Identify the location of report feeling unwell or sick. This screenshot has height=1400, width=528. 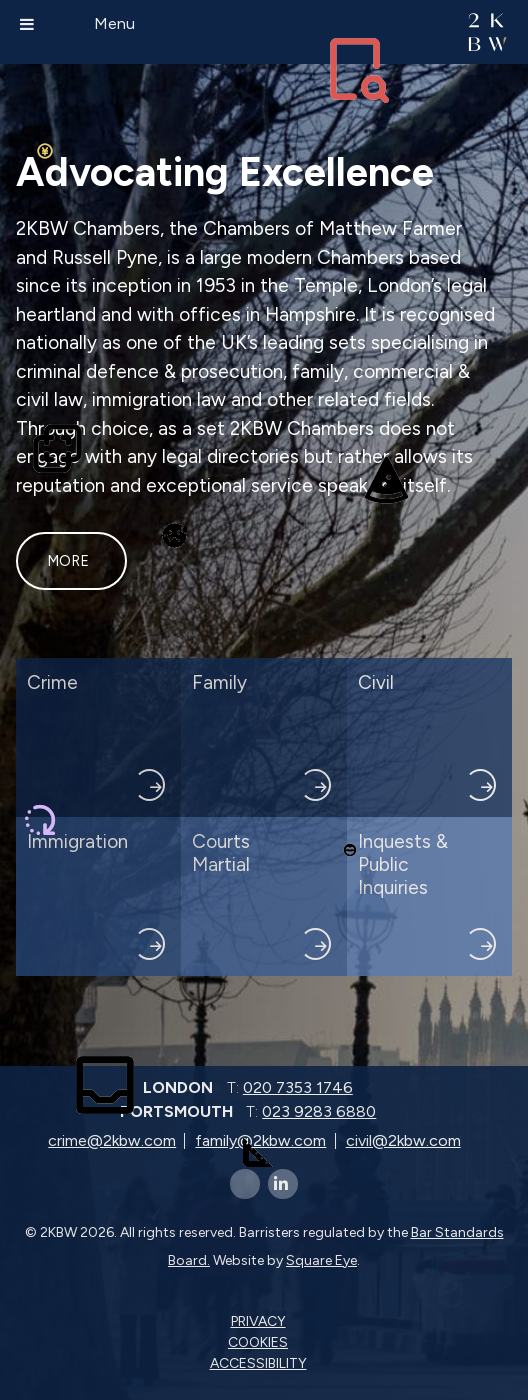
(174, 535).